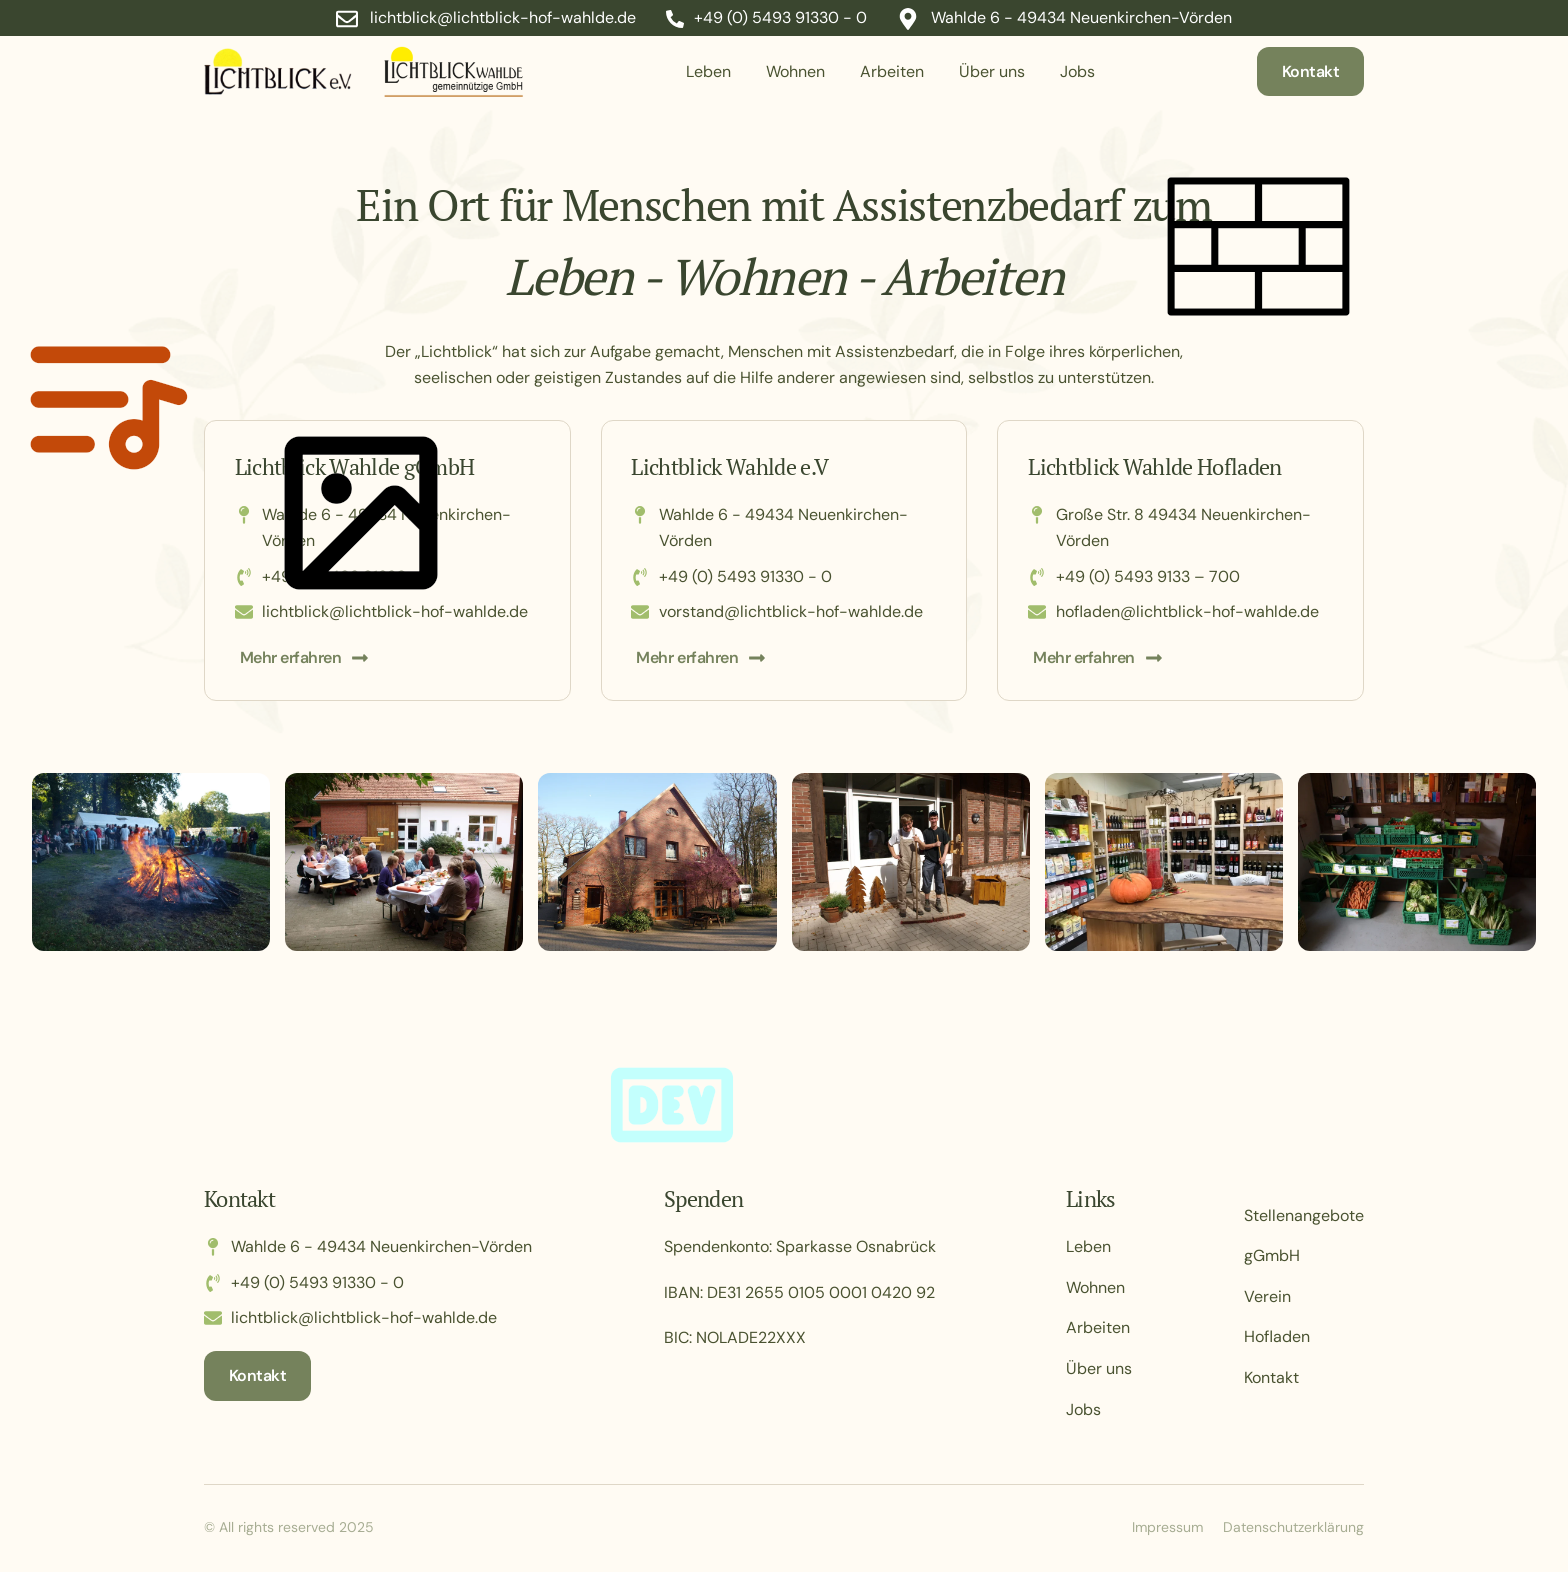  I want to click on view your playlist, so click(100, 399).